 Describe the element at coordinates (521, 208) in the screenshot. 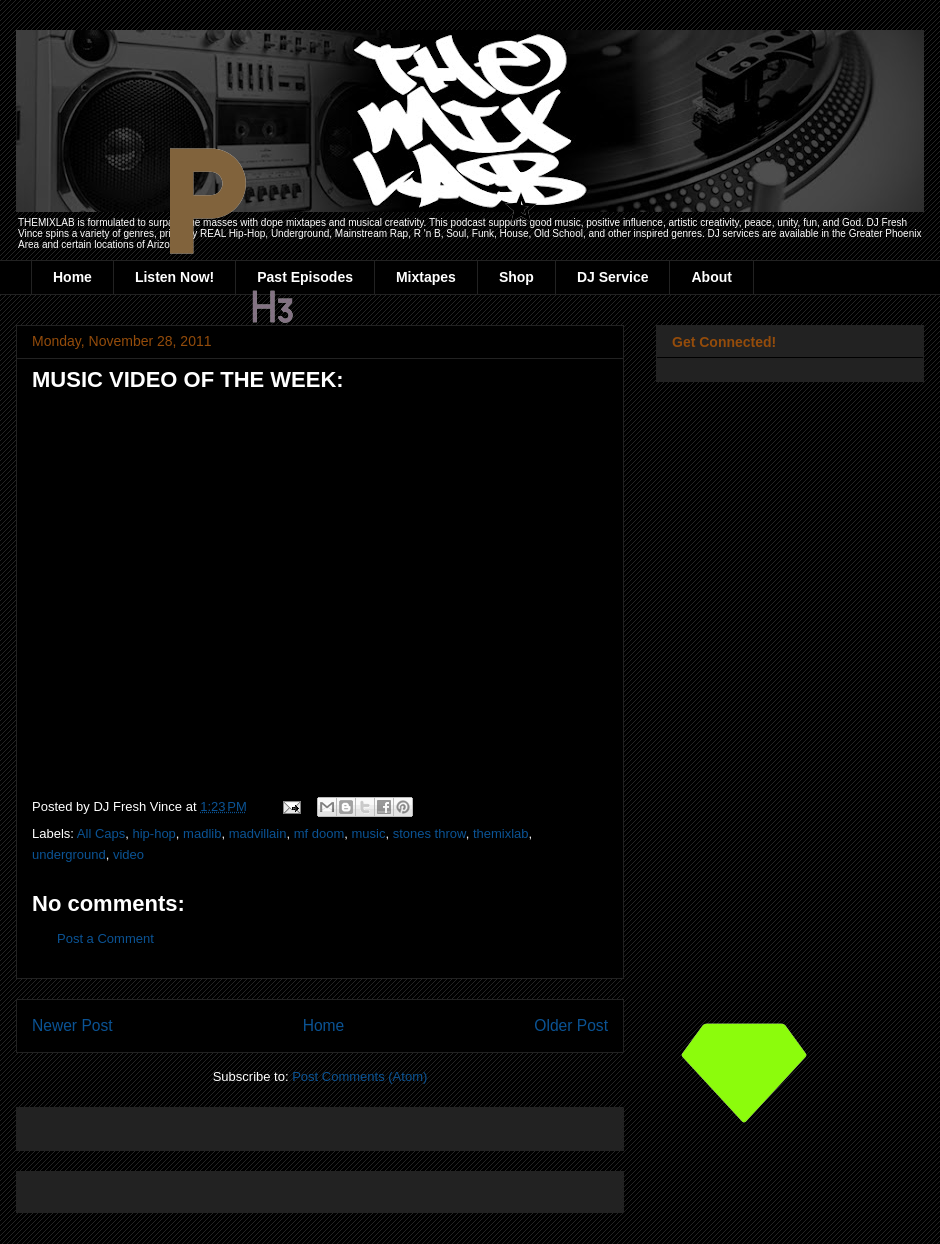

I see `indicates a partial or half-star rating` at that location.